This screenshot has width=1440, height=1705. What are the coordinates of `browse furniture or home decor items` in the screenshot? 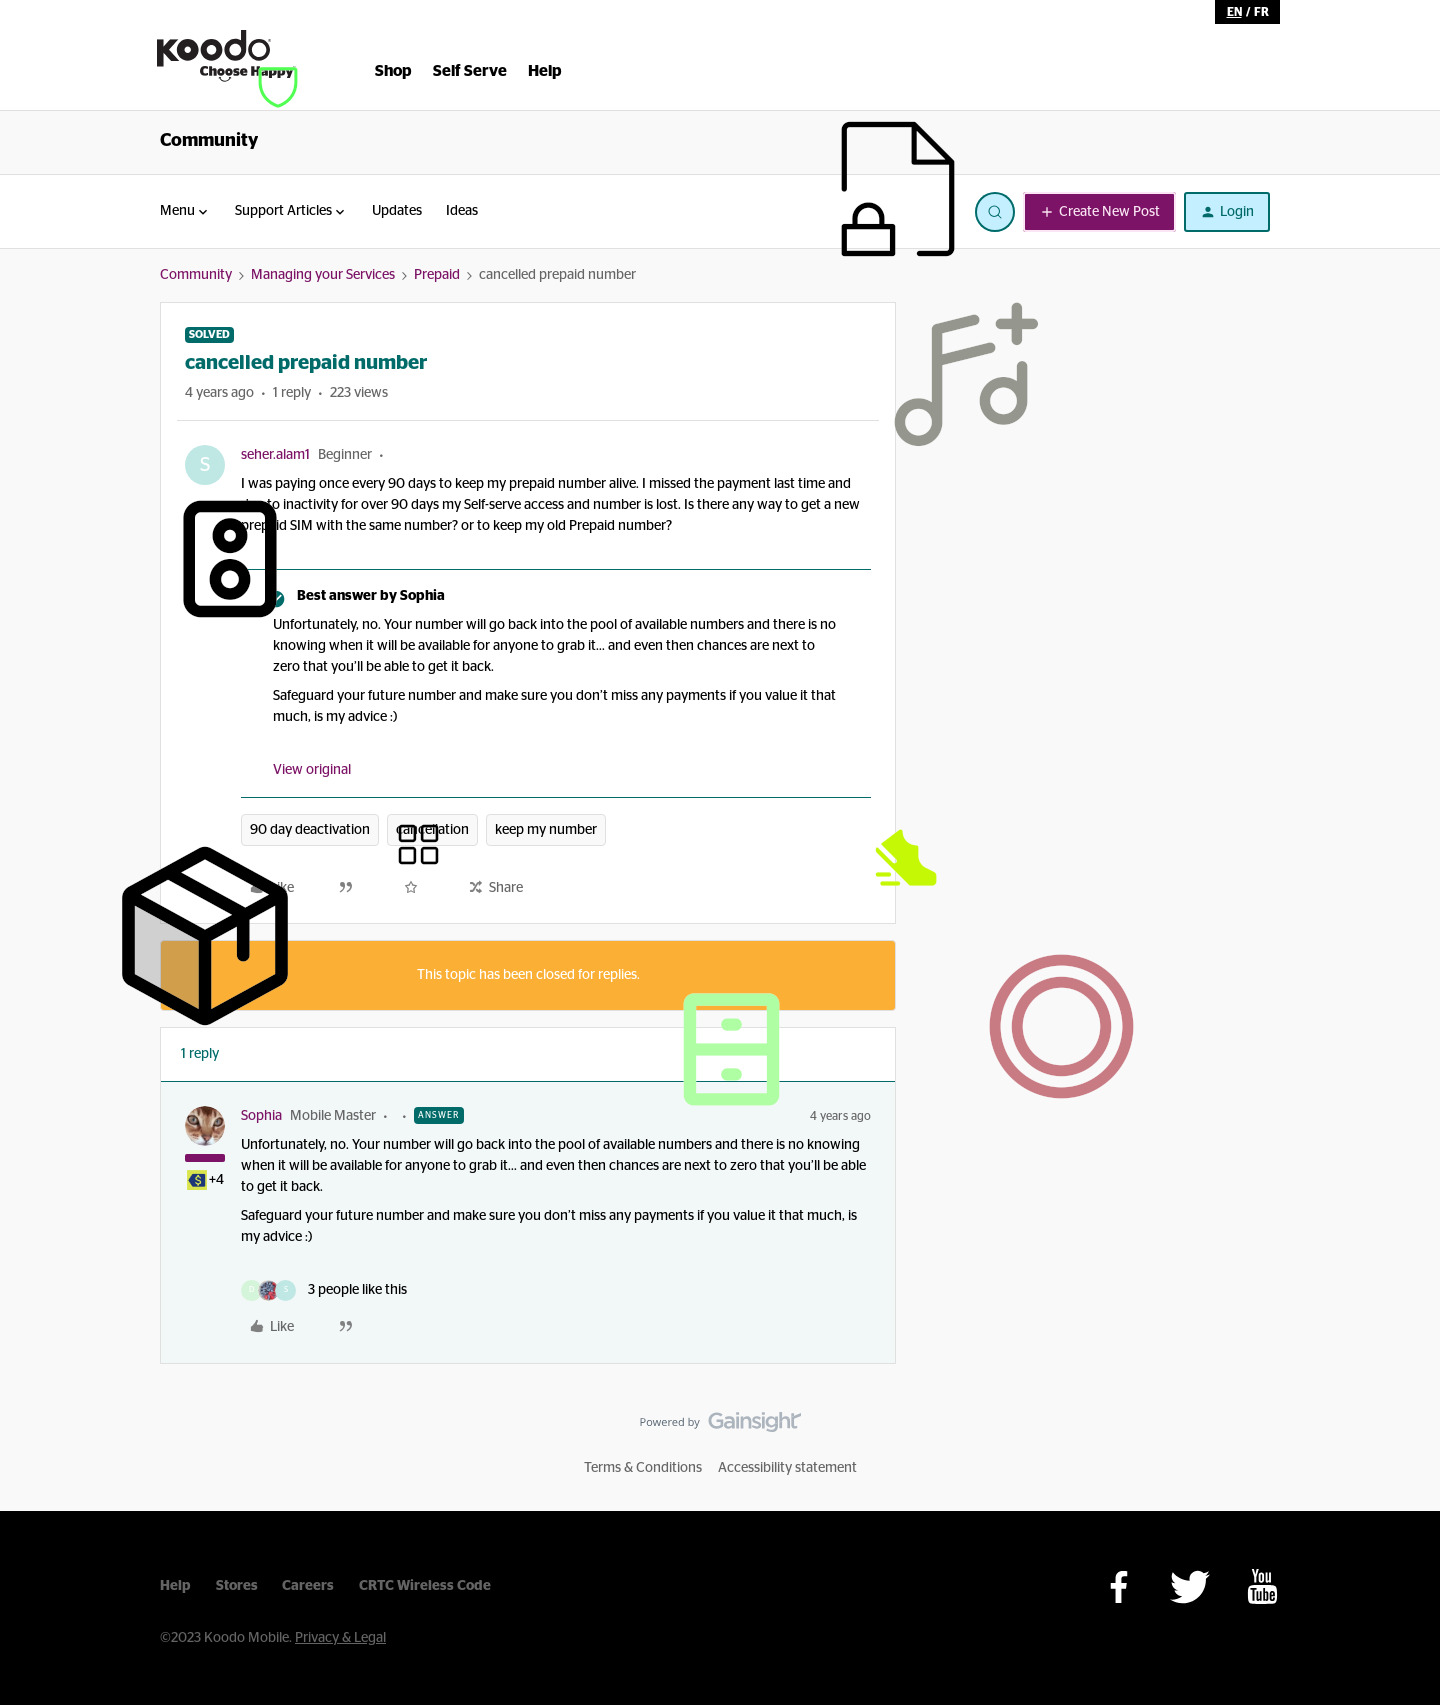 It's located at (731, 1049).